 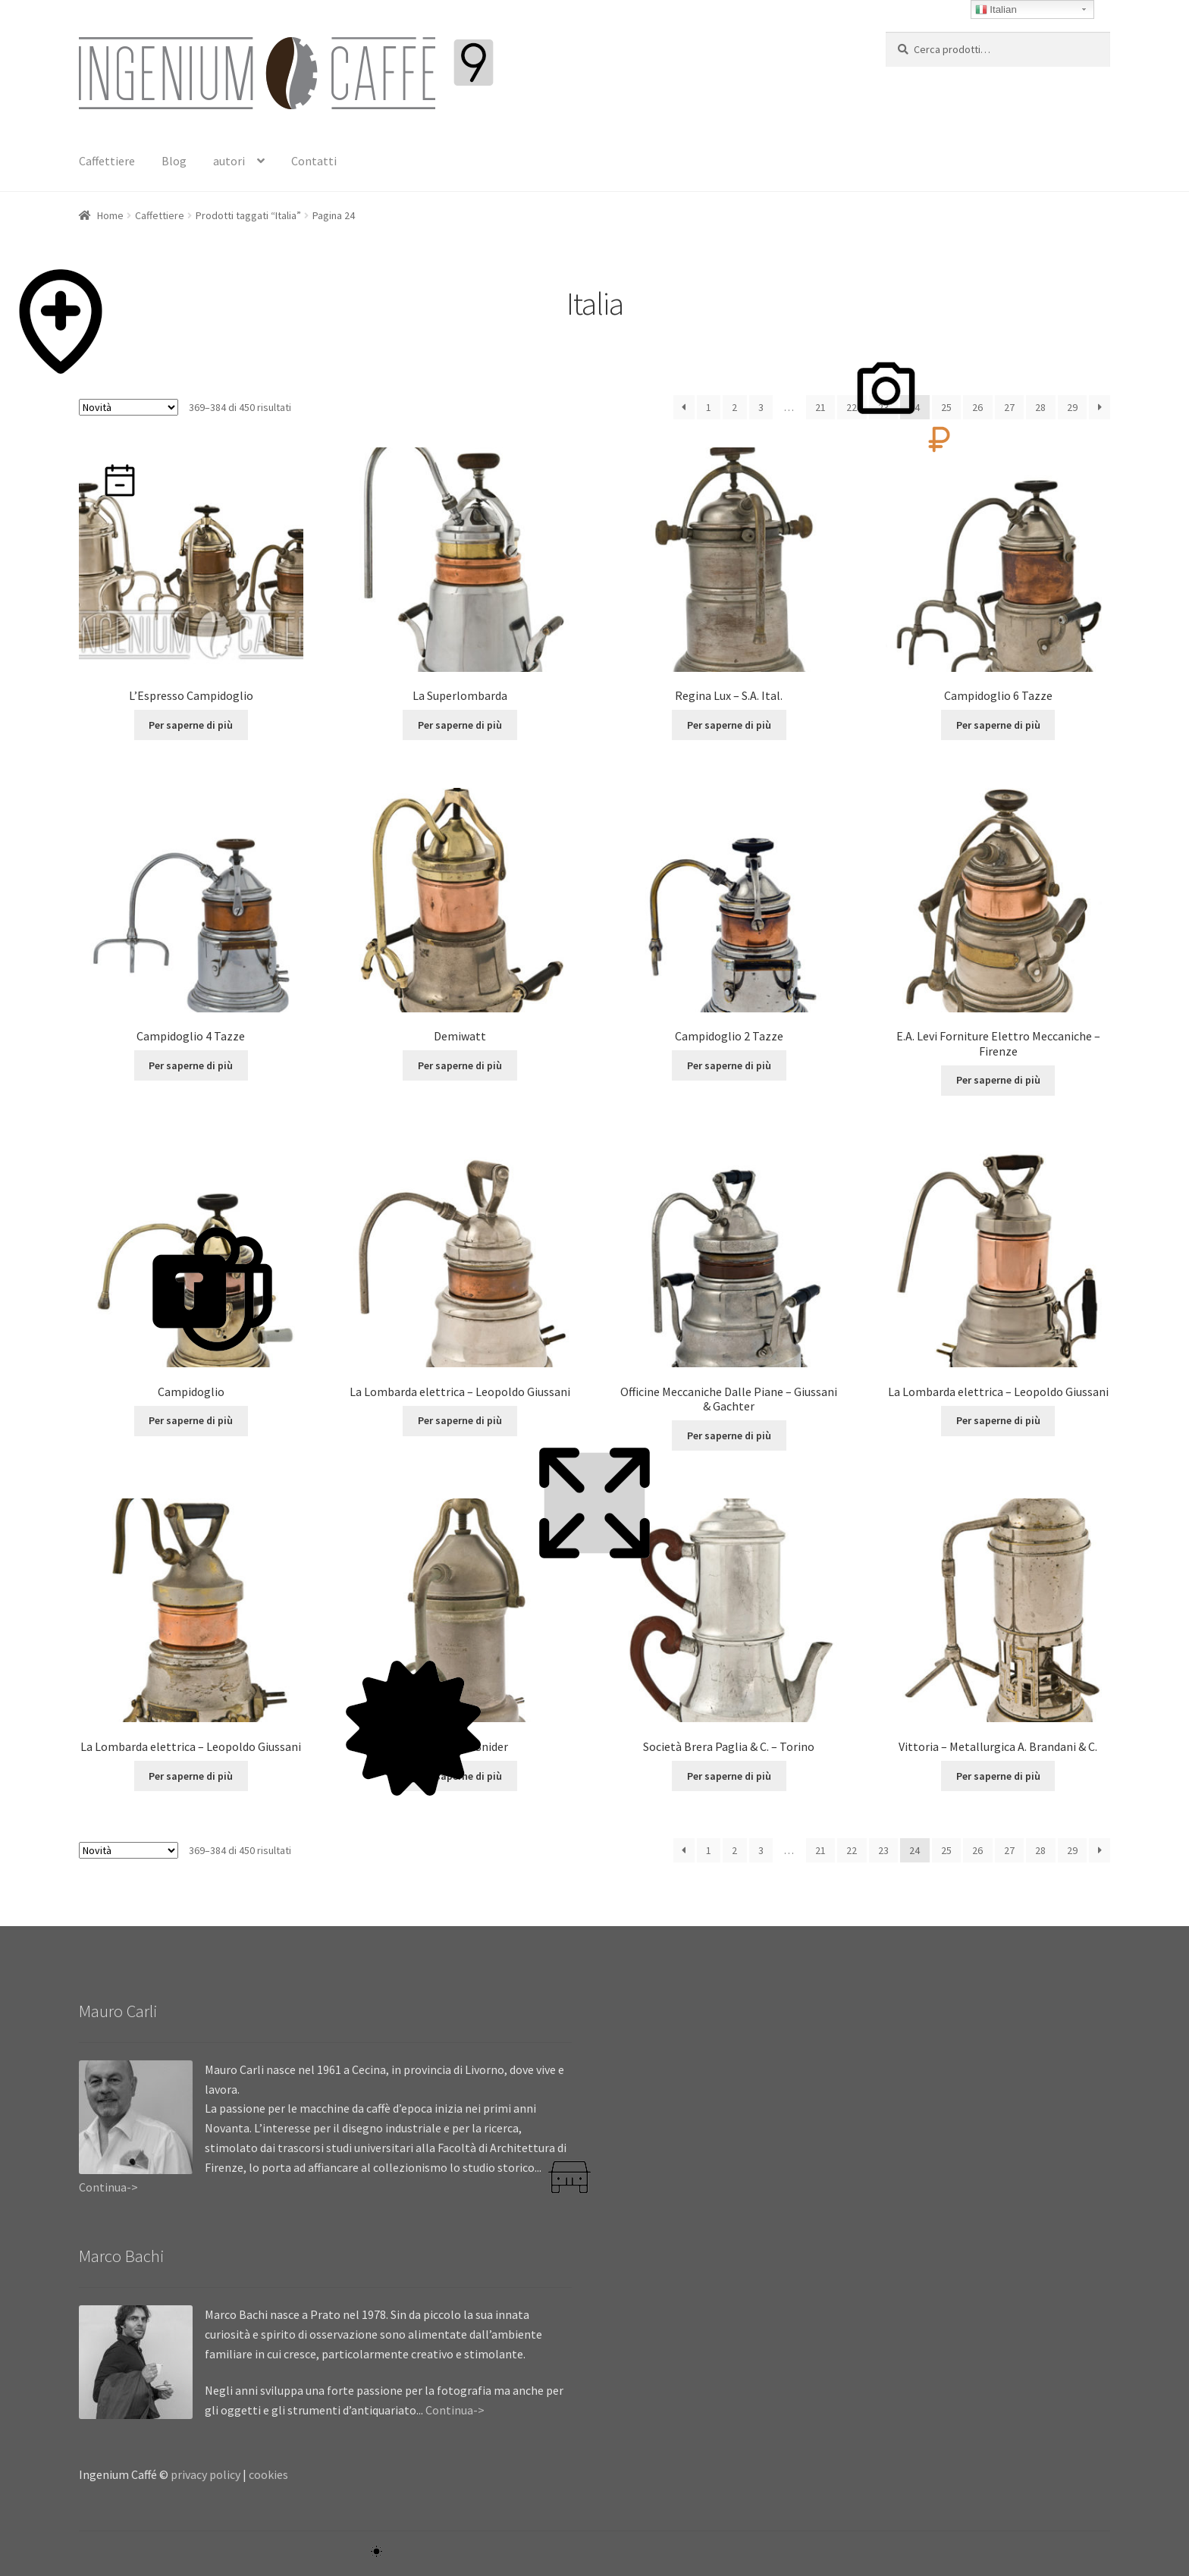 What do you see at coordinates (413, 1728) in the screenshot?
I see `indicates a certified or verified status` at bounding box center [413, 1728].